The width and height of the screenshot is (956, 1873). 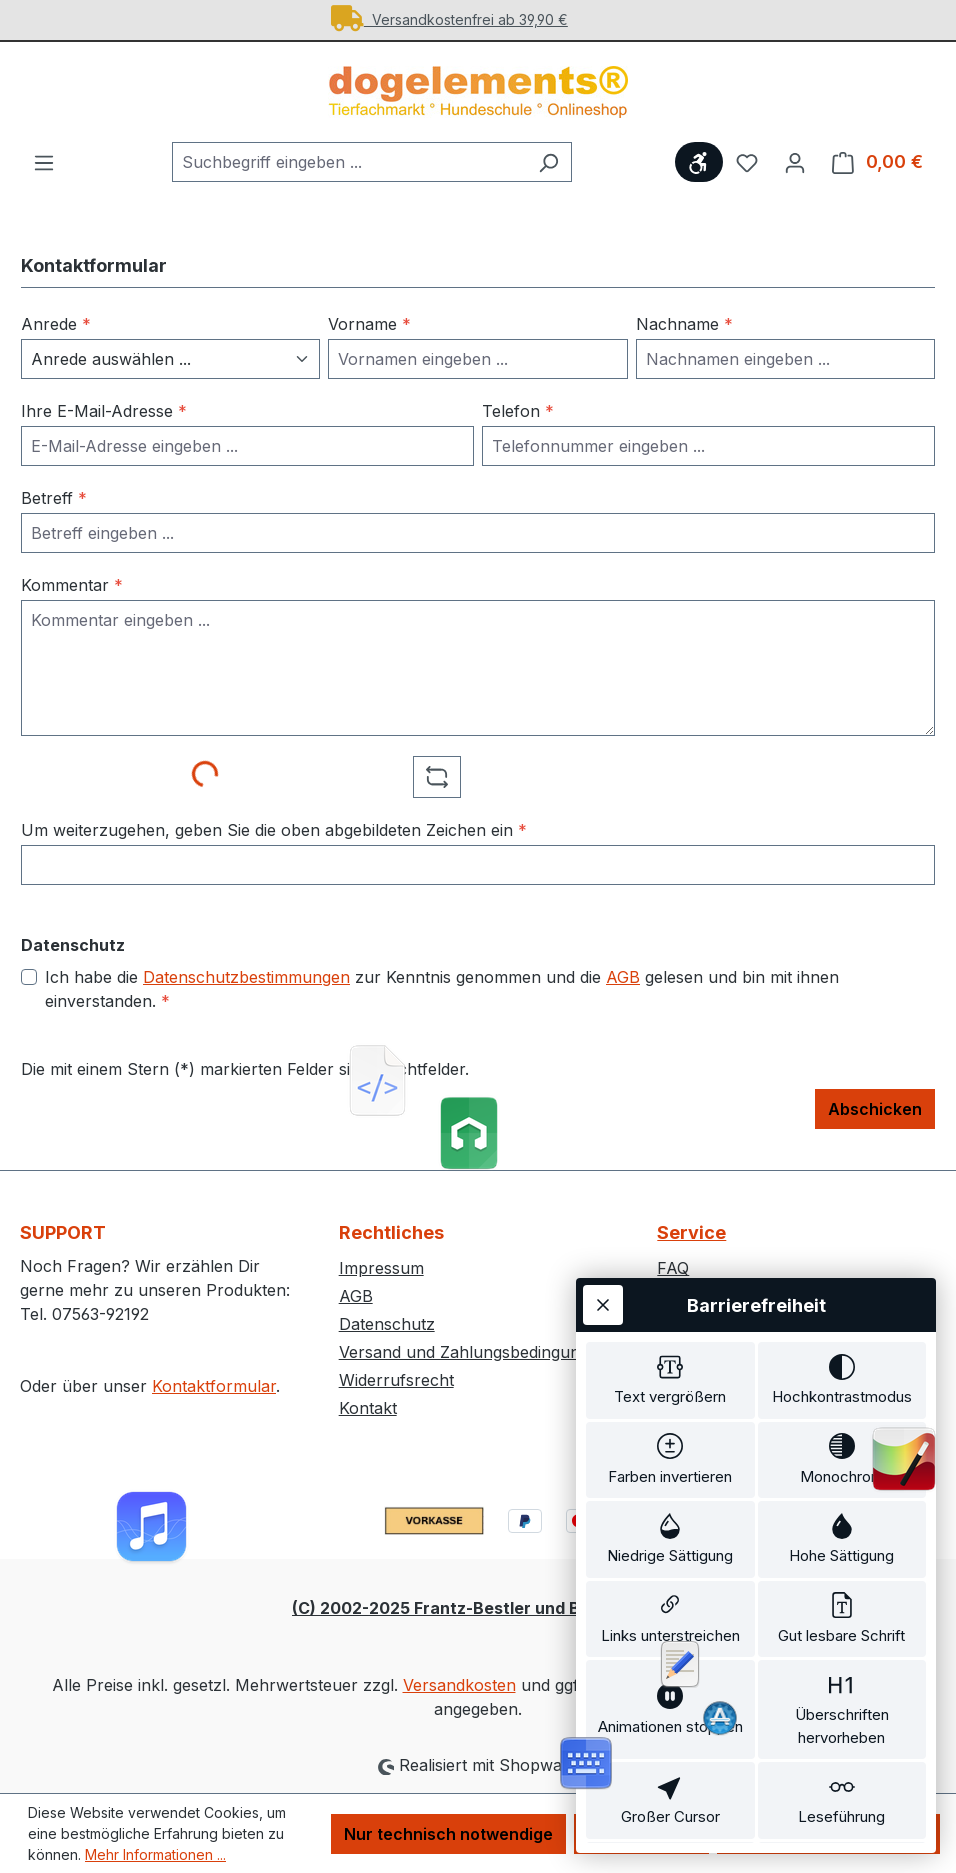 I want to click on open audacity audio editor, so click(x=151, y=1526).